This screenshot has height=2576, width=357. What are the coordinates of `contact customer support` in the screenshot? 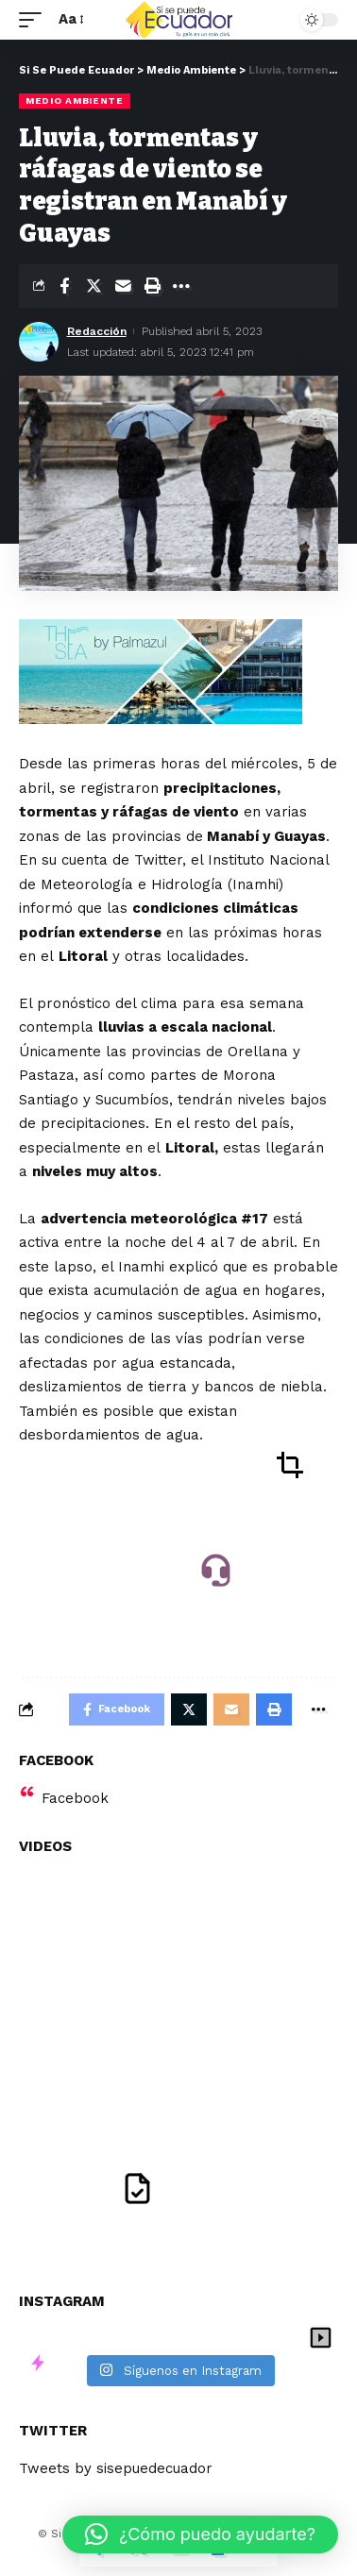 It's located at (215, 1570).